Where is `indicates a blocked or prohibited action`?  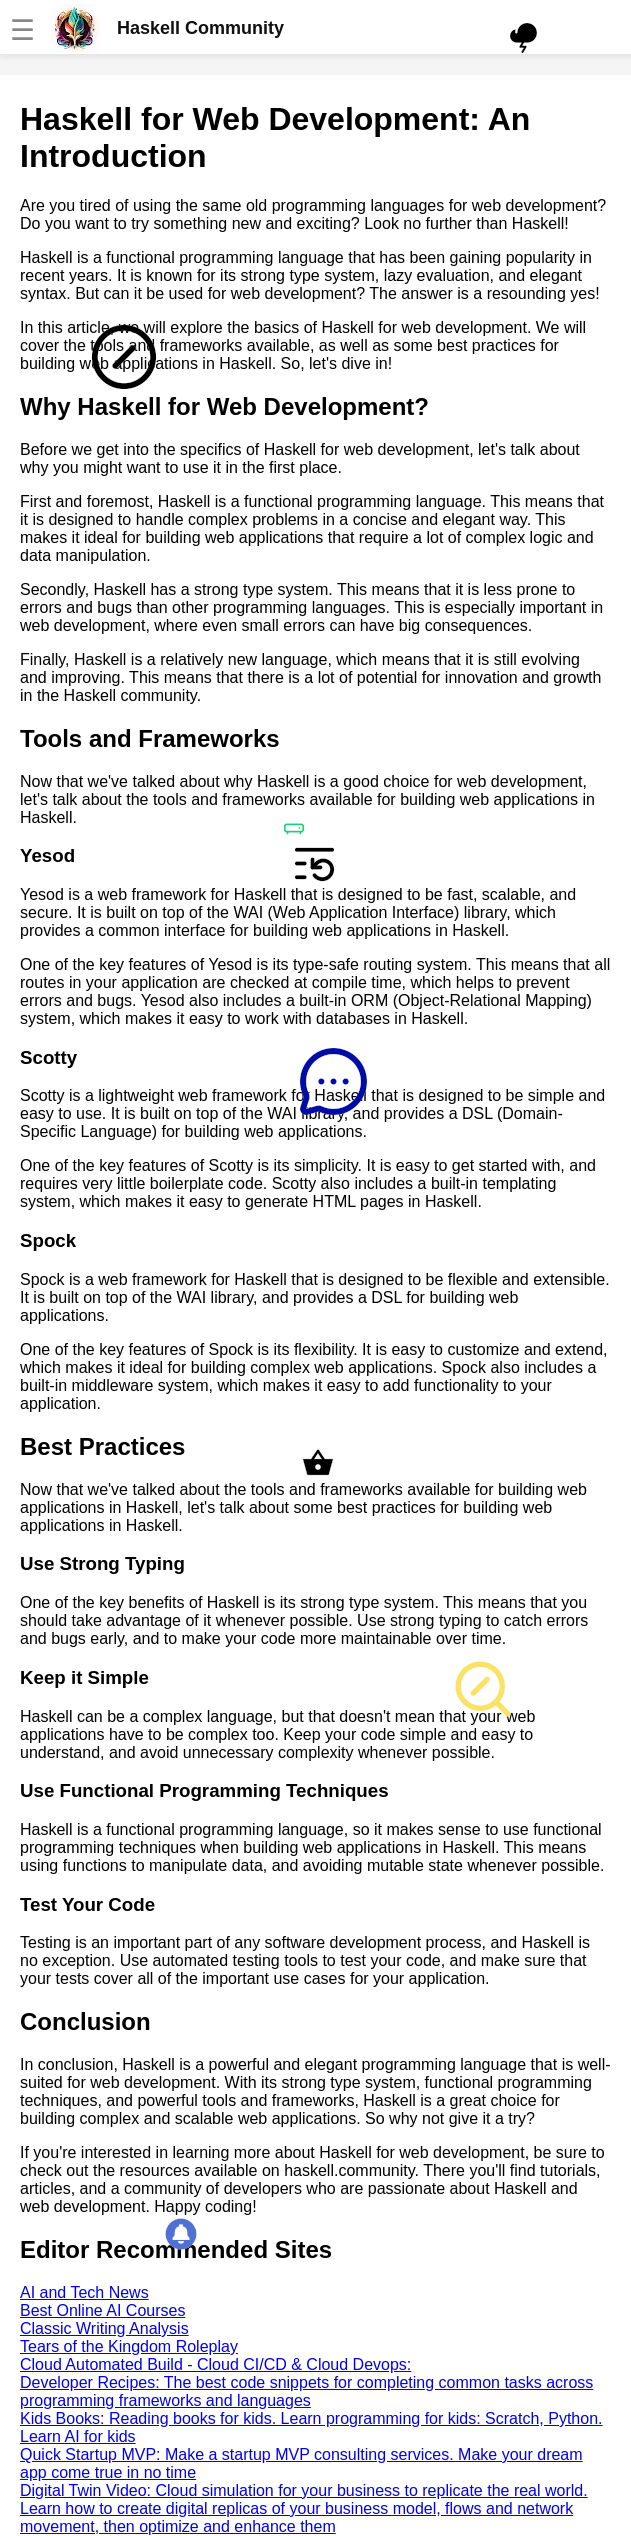 indicates a blocked or prohibited action is located at coordinates (124, 357).